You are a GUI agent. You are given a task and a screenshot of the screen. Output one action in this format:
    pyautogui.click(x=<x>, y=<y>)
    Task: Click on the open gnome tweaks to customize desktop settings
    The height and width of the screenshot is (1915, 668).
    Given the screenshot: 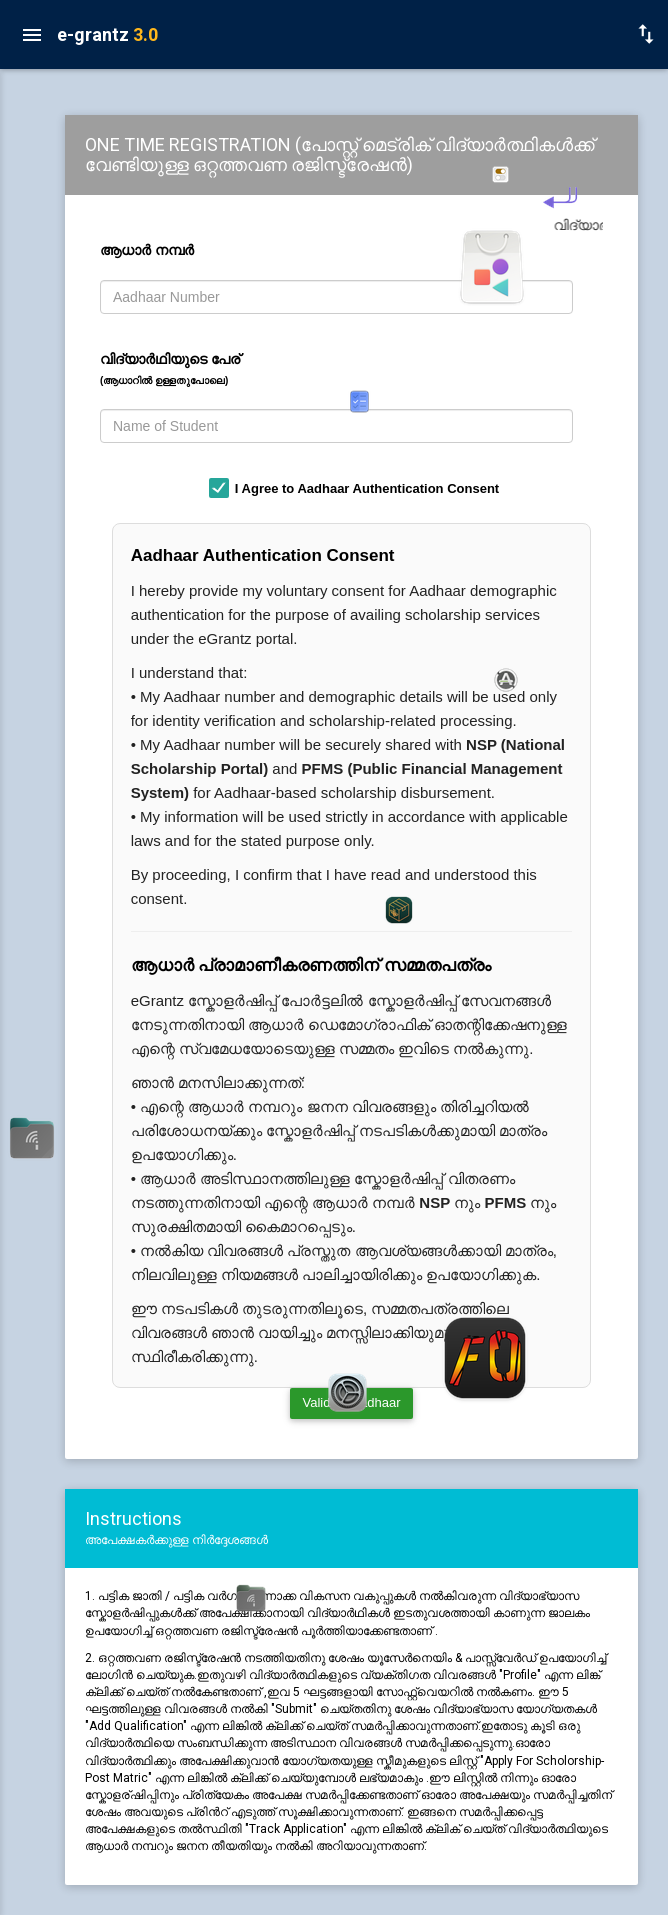 What is the action you would take?
    pyautogui.click(x=500, y=174)
    